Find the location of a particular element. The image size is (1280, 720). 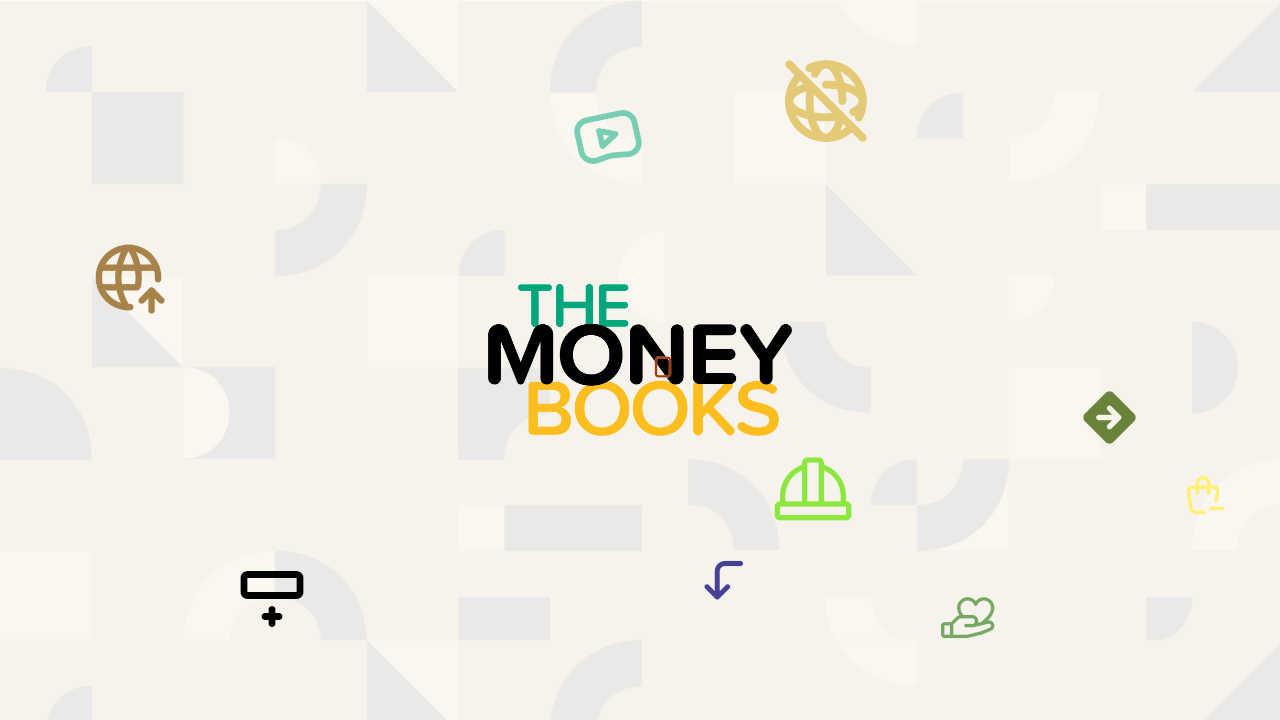

donate or give to charity is located at coordinates (969, 618).